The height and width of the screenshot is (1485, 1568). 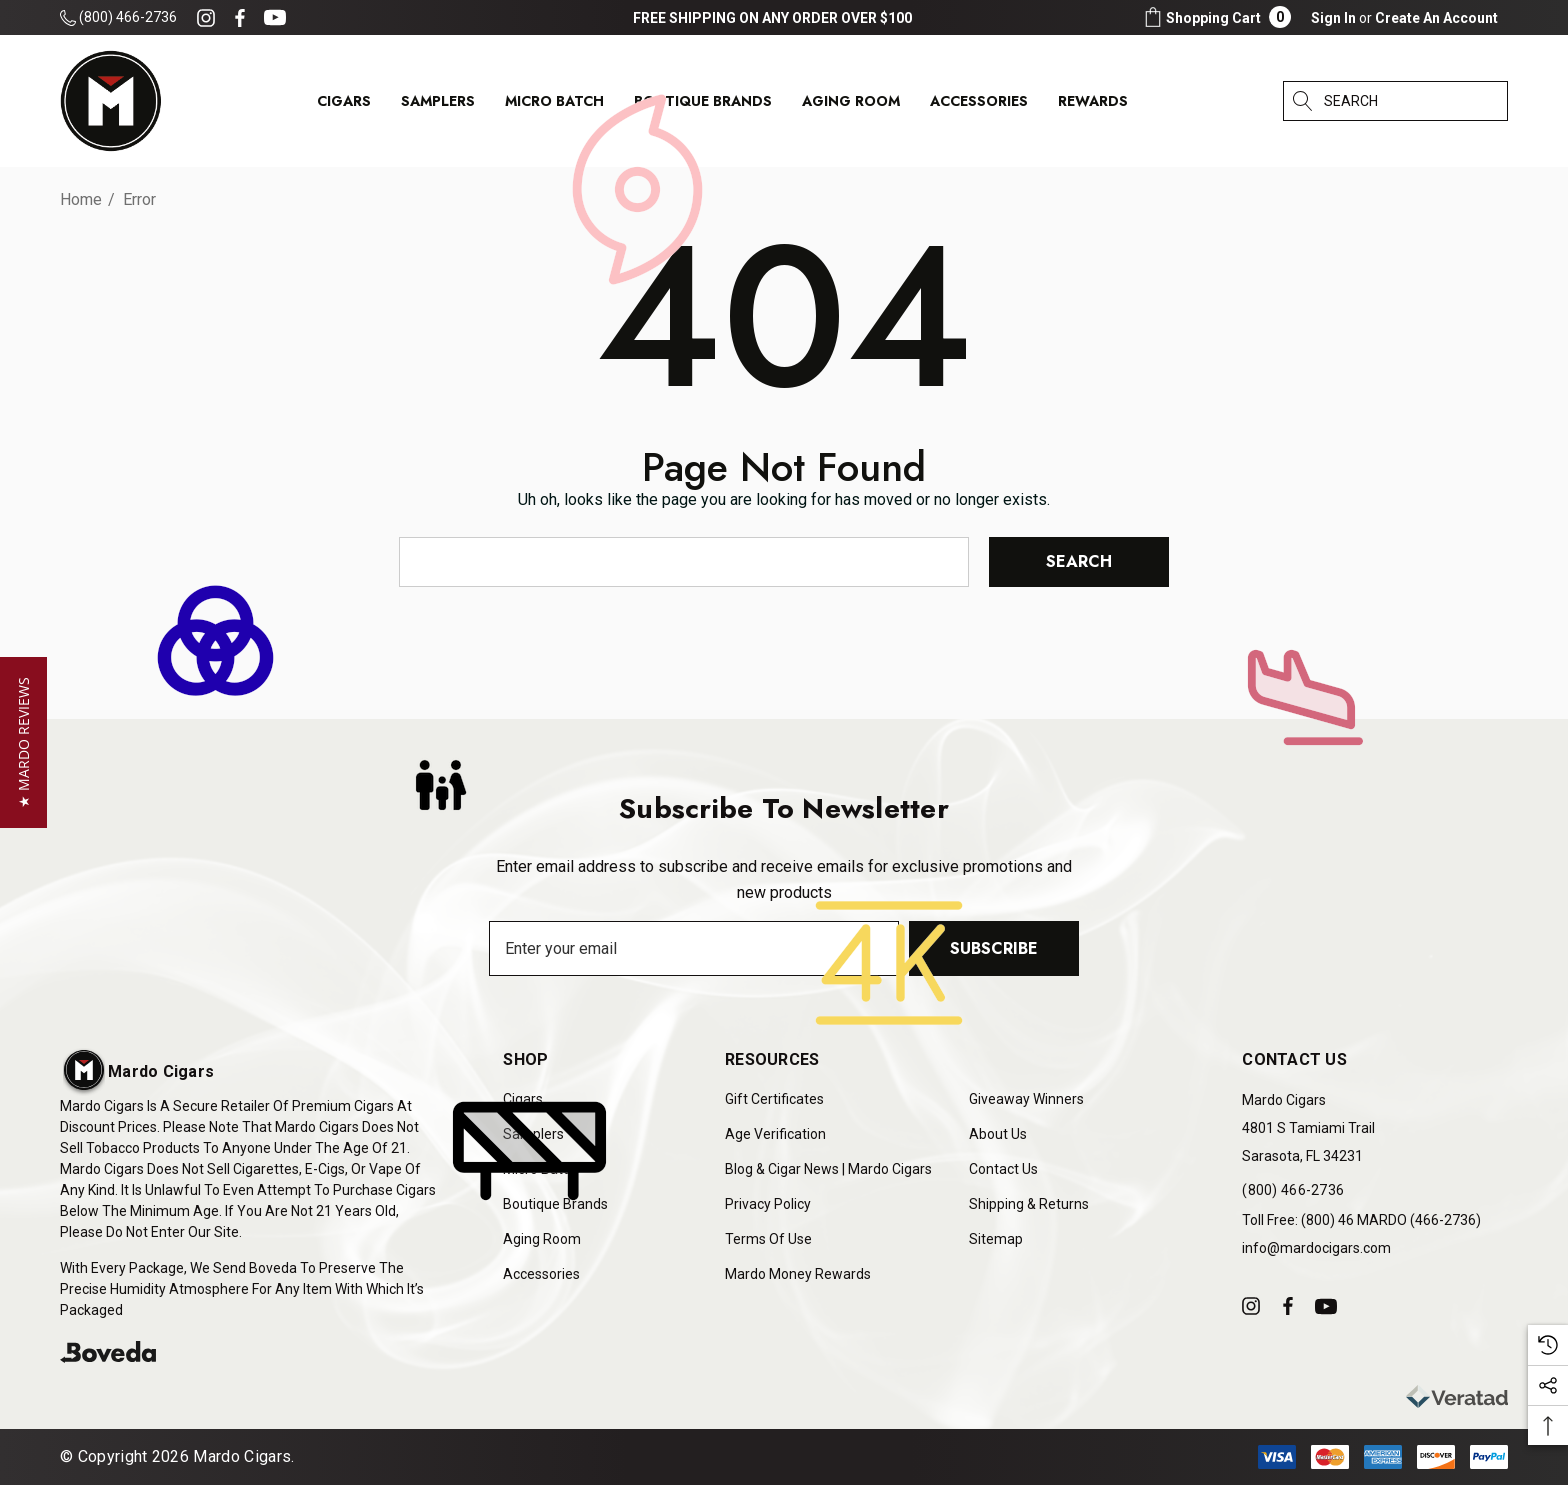 I want to click on indicates 4K video resolution quality, so click(x=889, y=963).